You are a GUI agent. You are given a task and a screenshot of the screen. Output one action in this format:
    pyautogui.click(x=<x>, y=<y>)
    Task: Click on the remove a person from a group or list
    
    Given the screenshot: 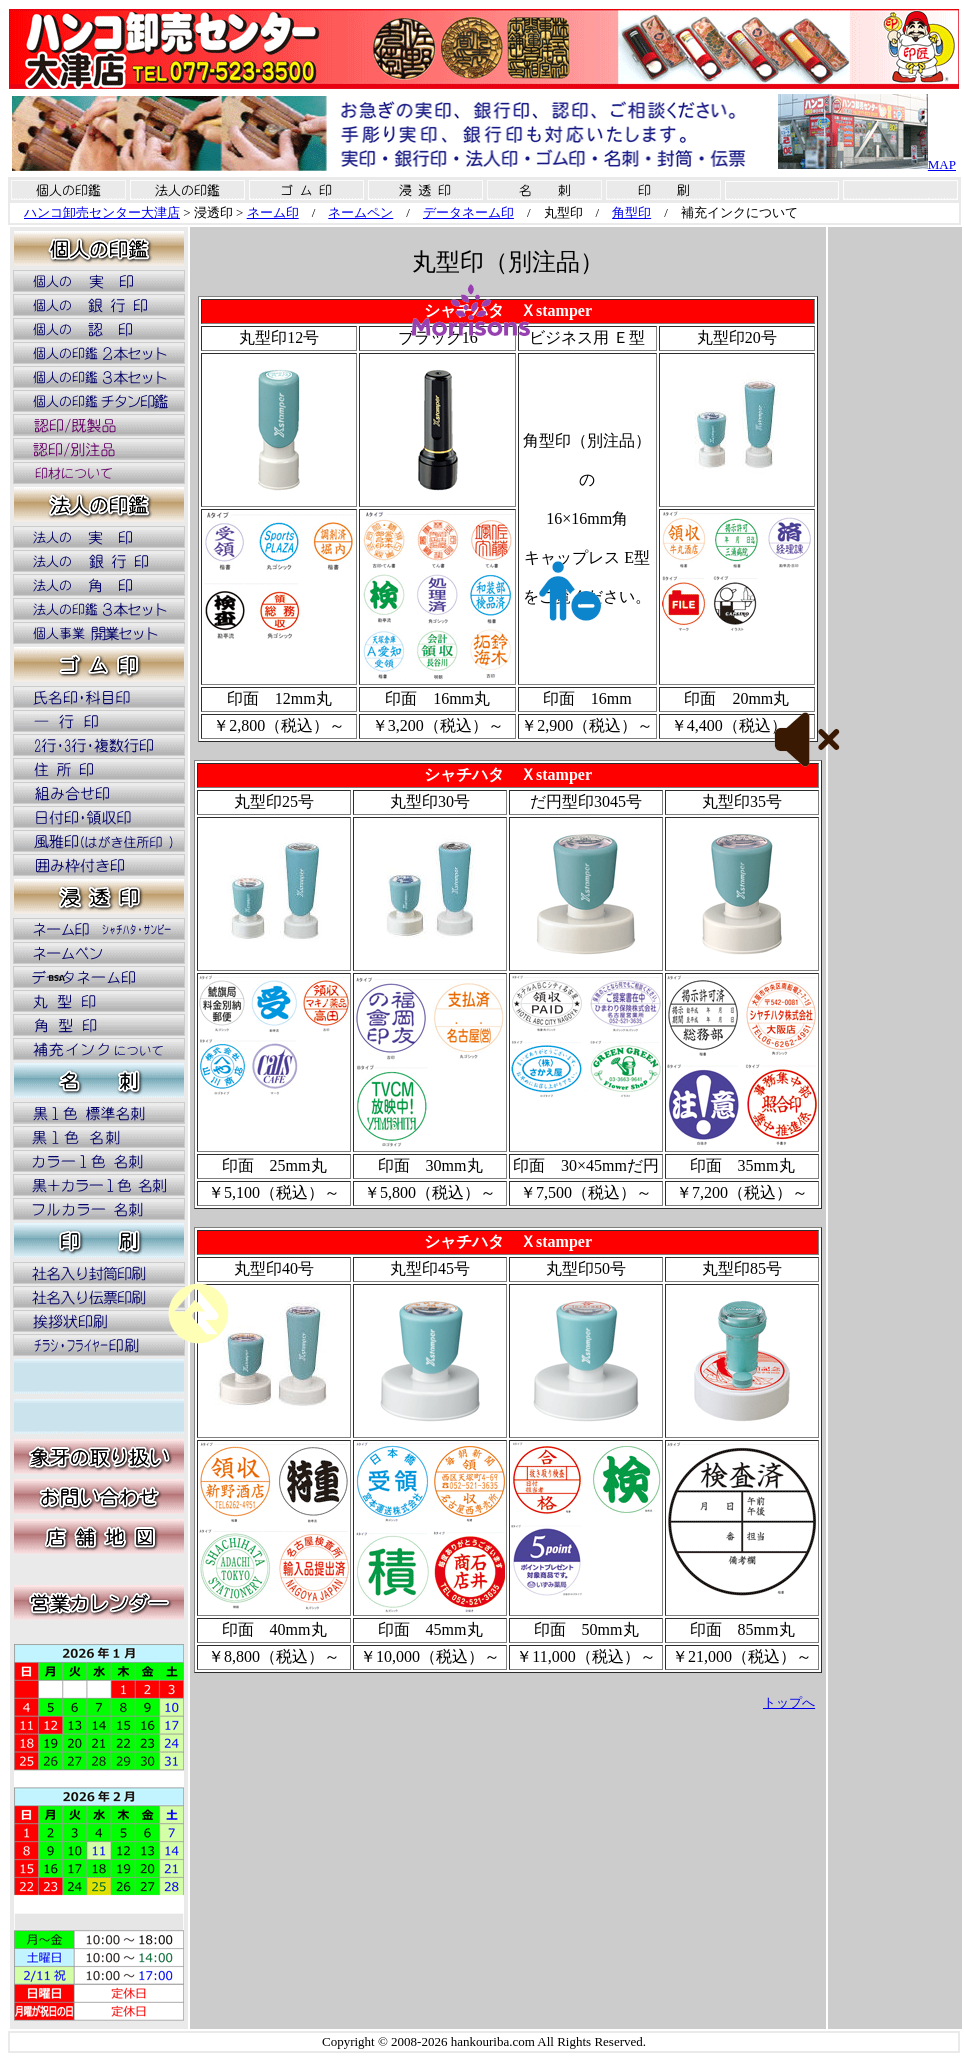 What is the action you would take?
    pyautogui.click(x=568, y=591)
    